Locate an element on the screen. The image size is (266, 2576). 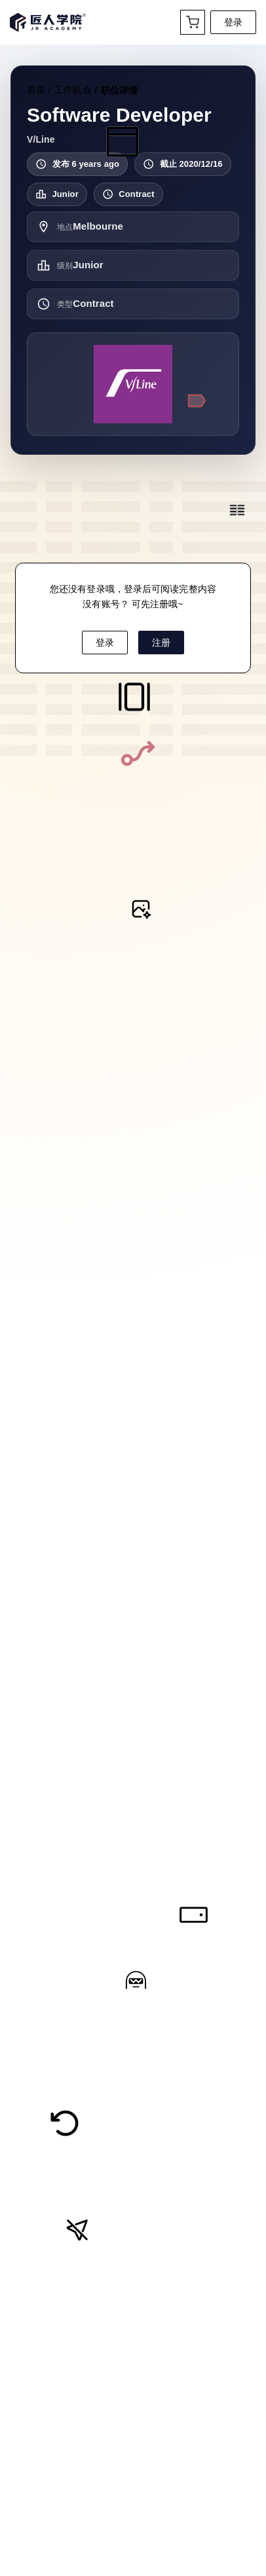
location services disabled is located at coordinates (77, 2230).